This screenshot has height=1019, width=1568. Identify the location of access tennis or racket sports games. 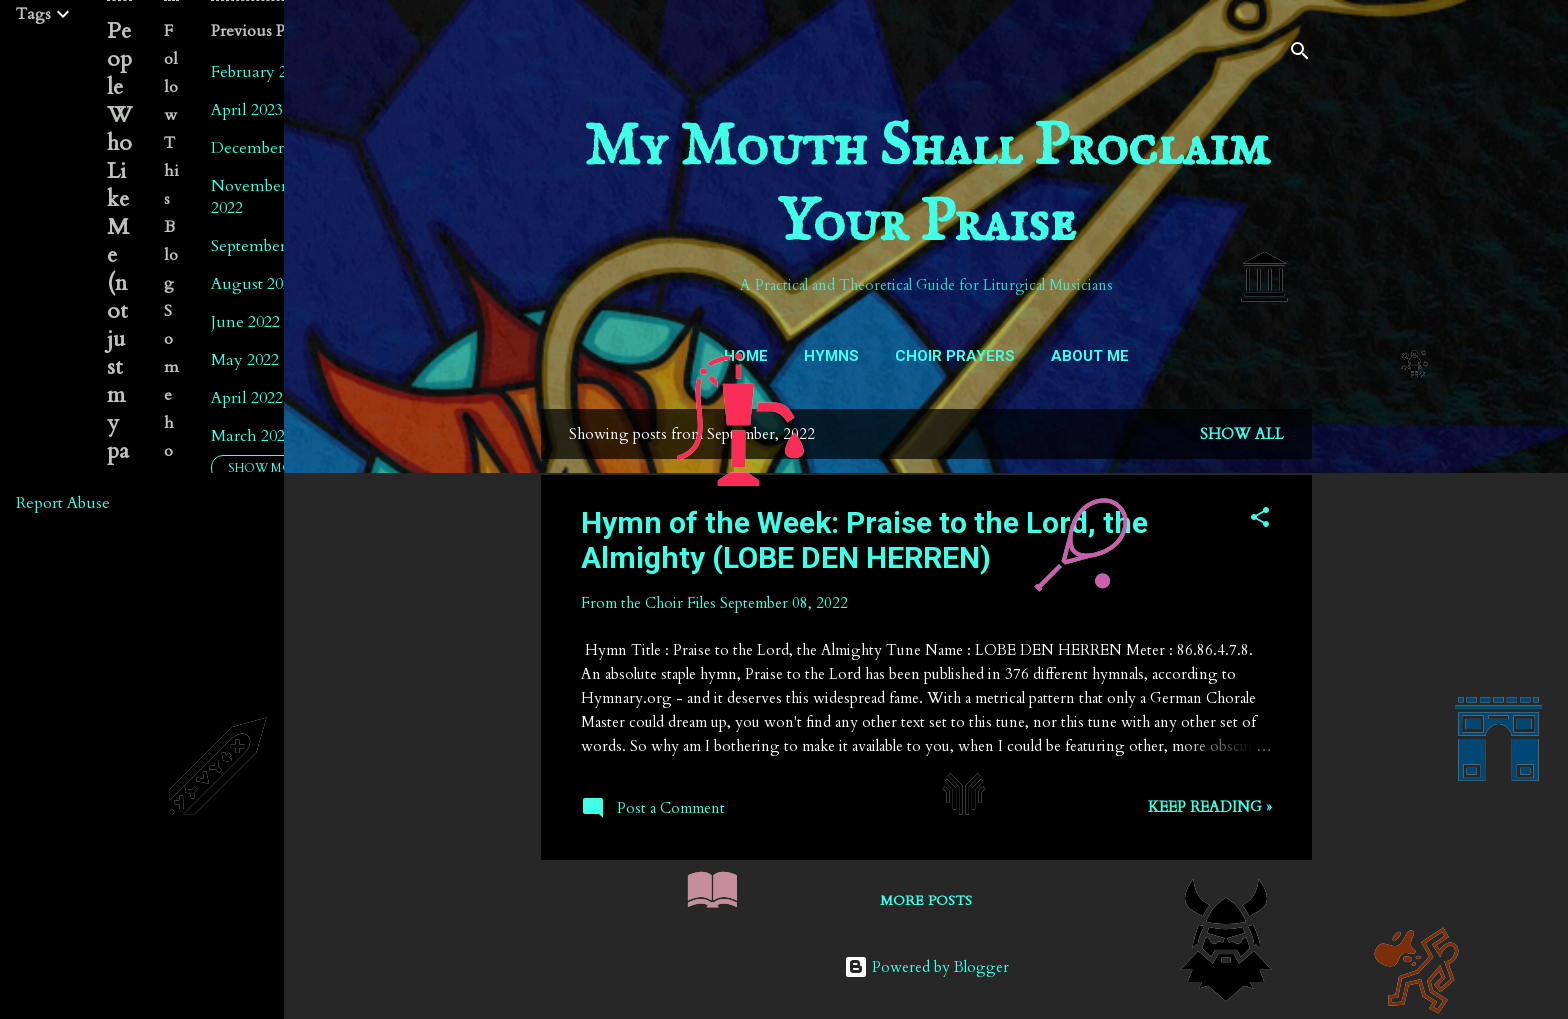
(1081, 545).